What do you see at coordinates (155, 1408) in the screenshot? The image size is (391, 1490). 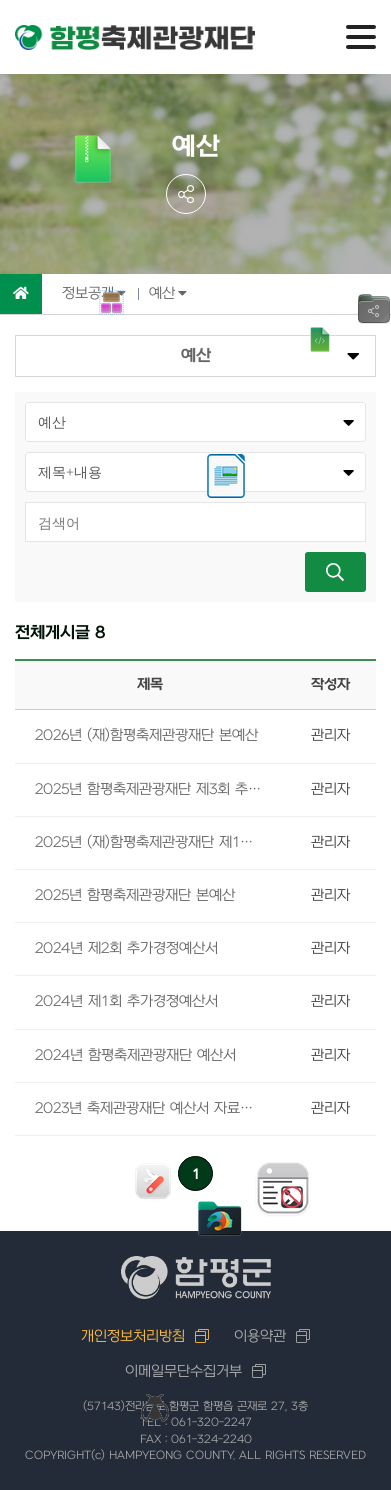 I see `report a bug or issue` at bounding box center [155, 1408].